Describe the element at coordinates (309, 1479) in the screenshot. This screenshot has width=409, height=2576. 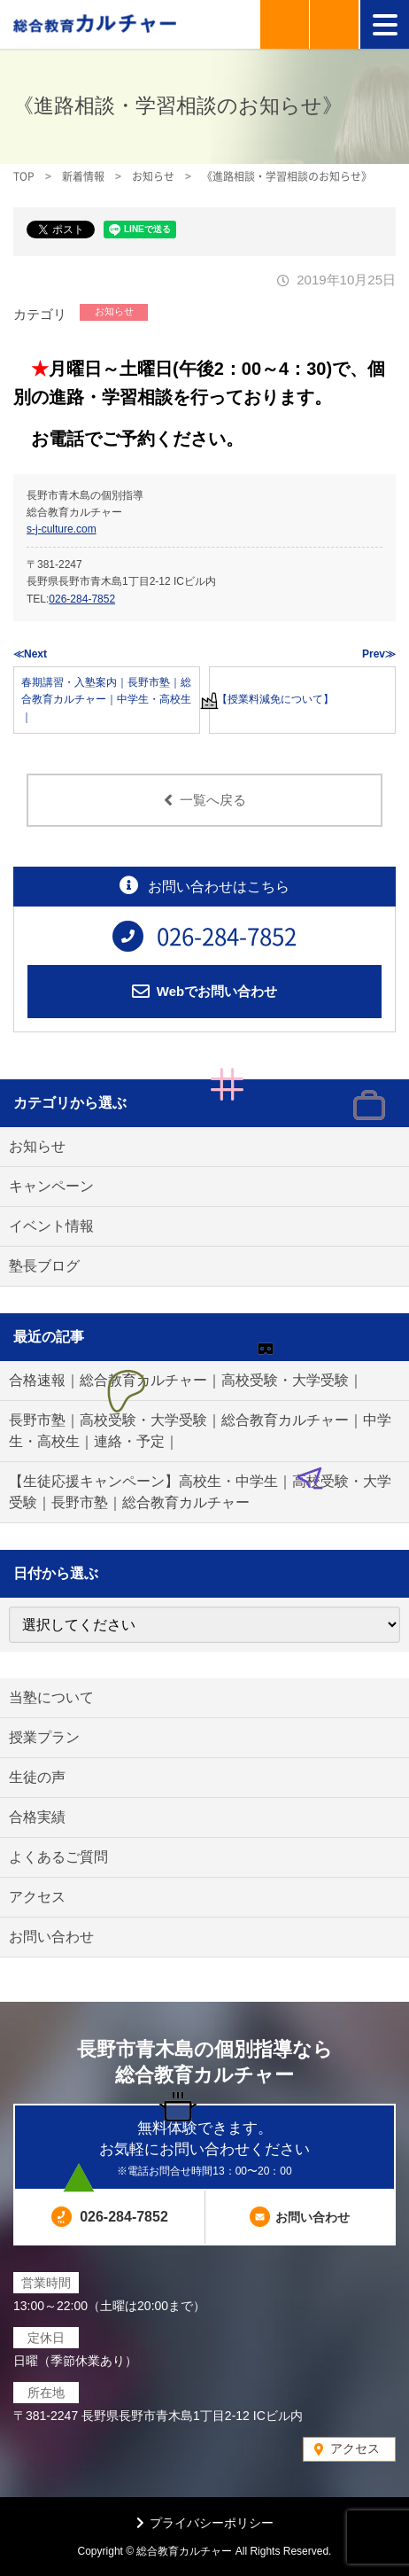
I see `remove a saved location` at that location.